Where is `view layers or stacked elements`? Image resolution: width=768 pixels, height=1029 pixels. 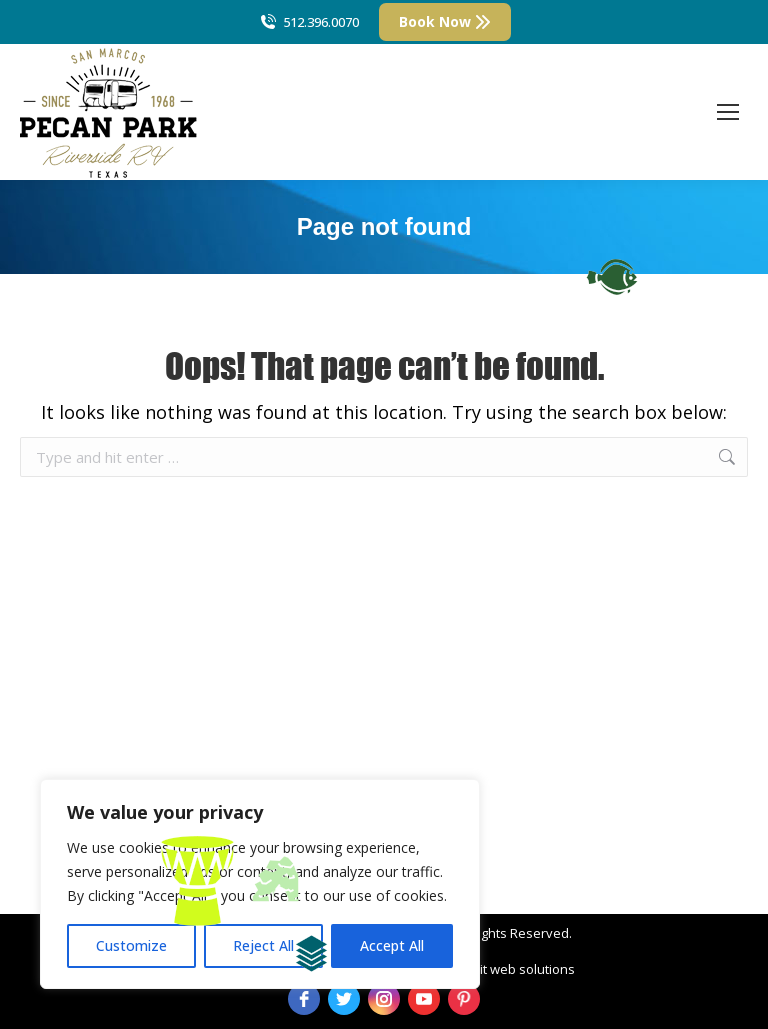 view layers or stacked elements is located at coordinates (311, 953).